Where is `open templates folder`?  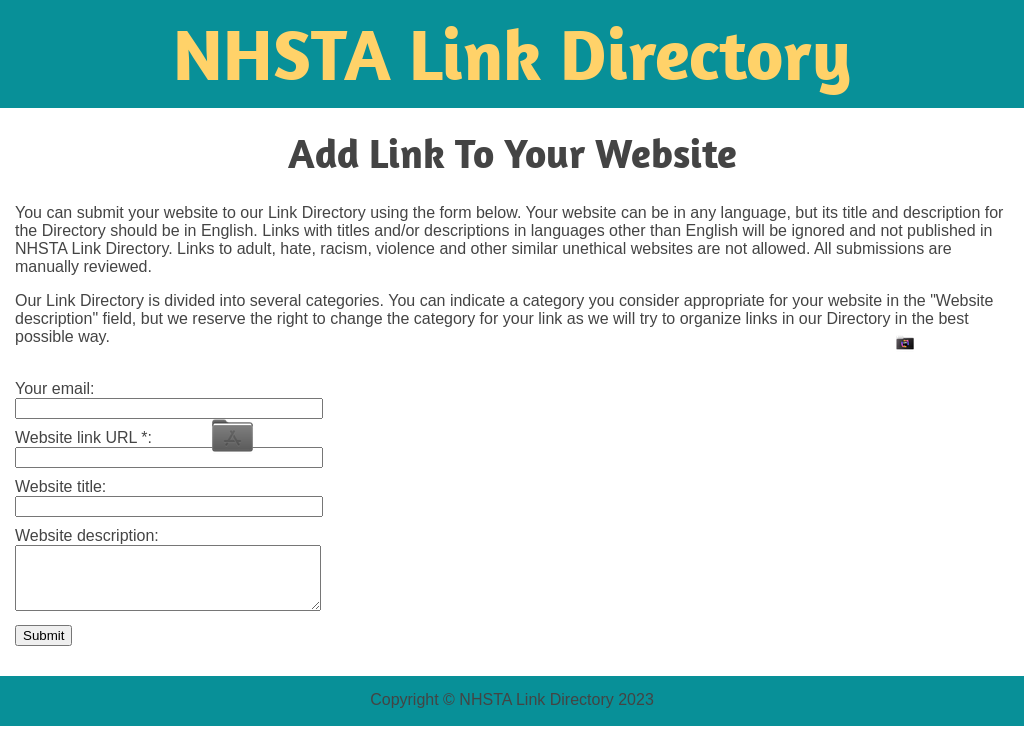
open templates folder is located at coordinates (232, 435).